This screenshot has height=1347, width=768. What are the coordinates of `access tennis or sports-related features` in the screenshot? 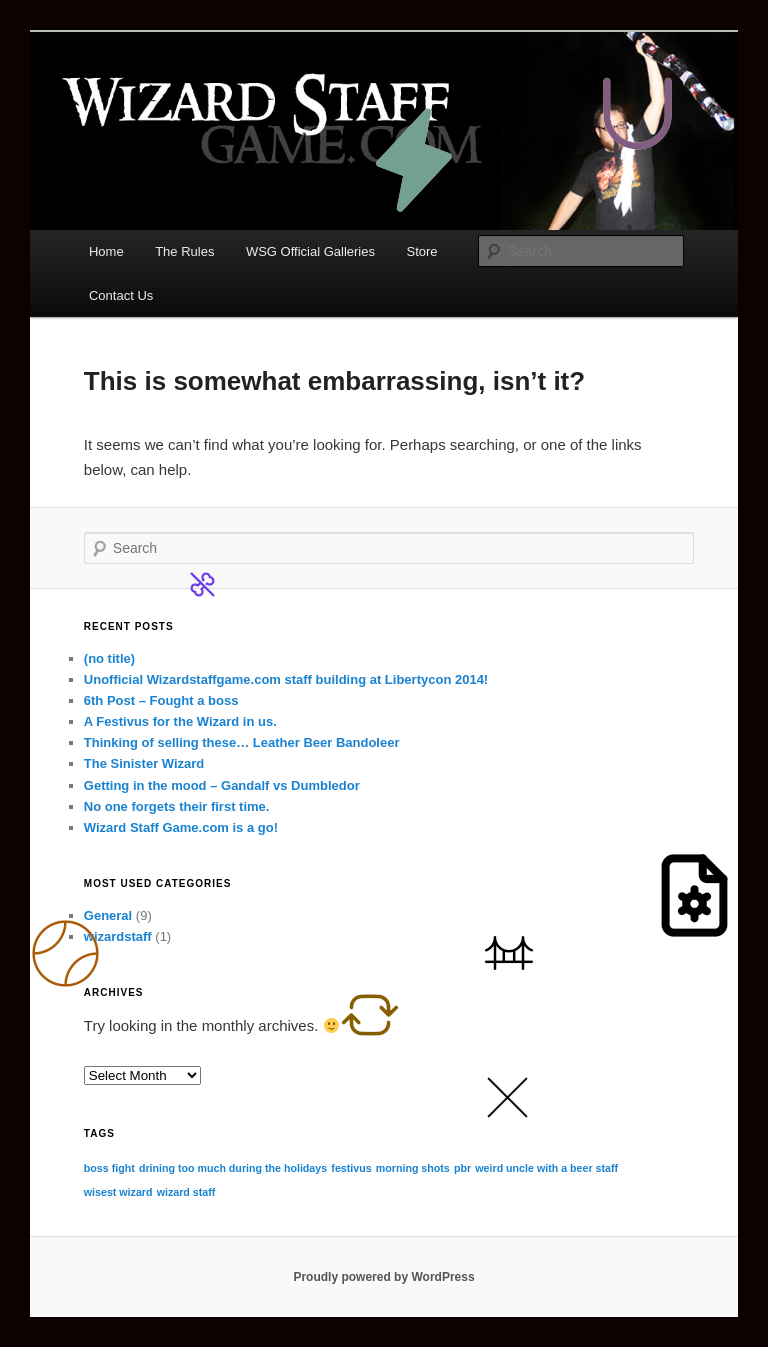 It's located at (65, 953).